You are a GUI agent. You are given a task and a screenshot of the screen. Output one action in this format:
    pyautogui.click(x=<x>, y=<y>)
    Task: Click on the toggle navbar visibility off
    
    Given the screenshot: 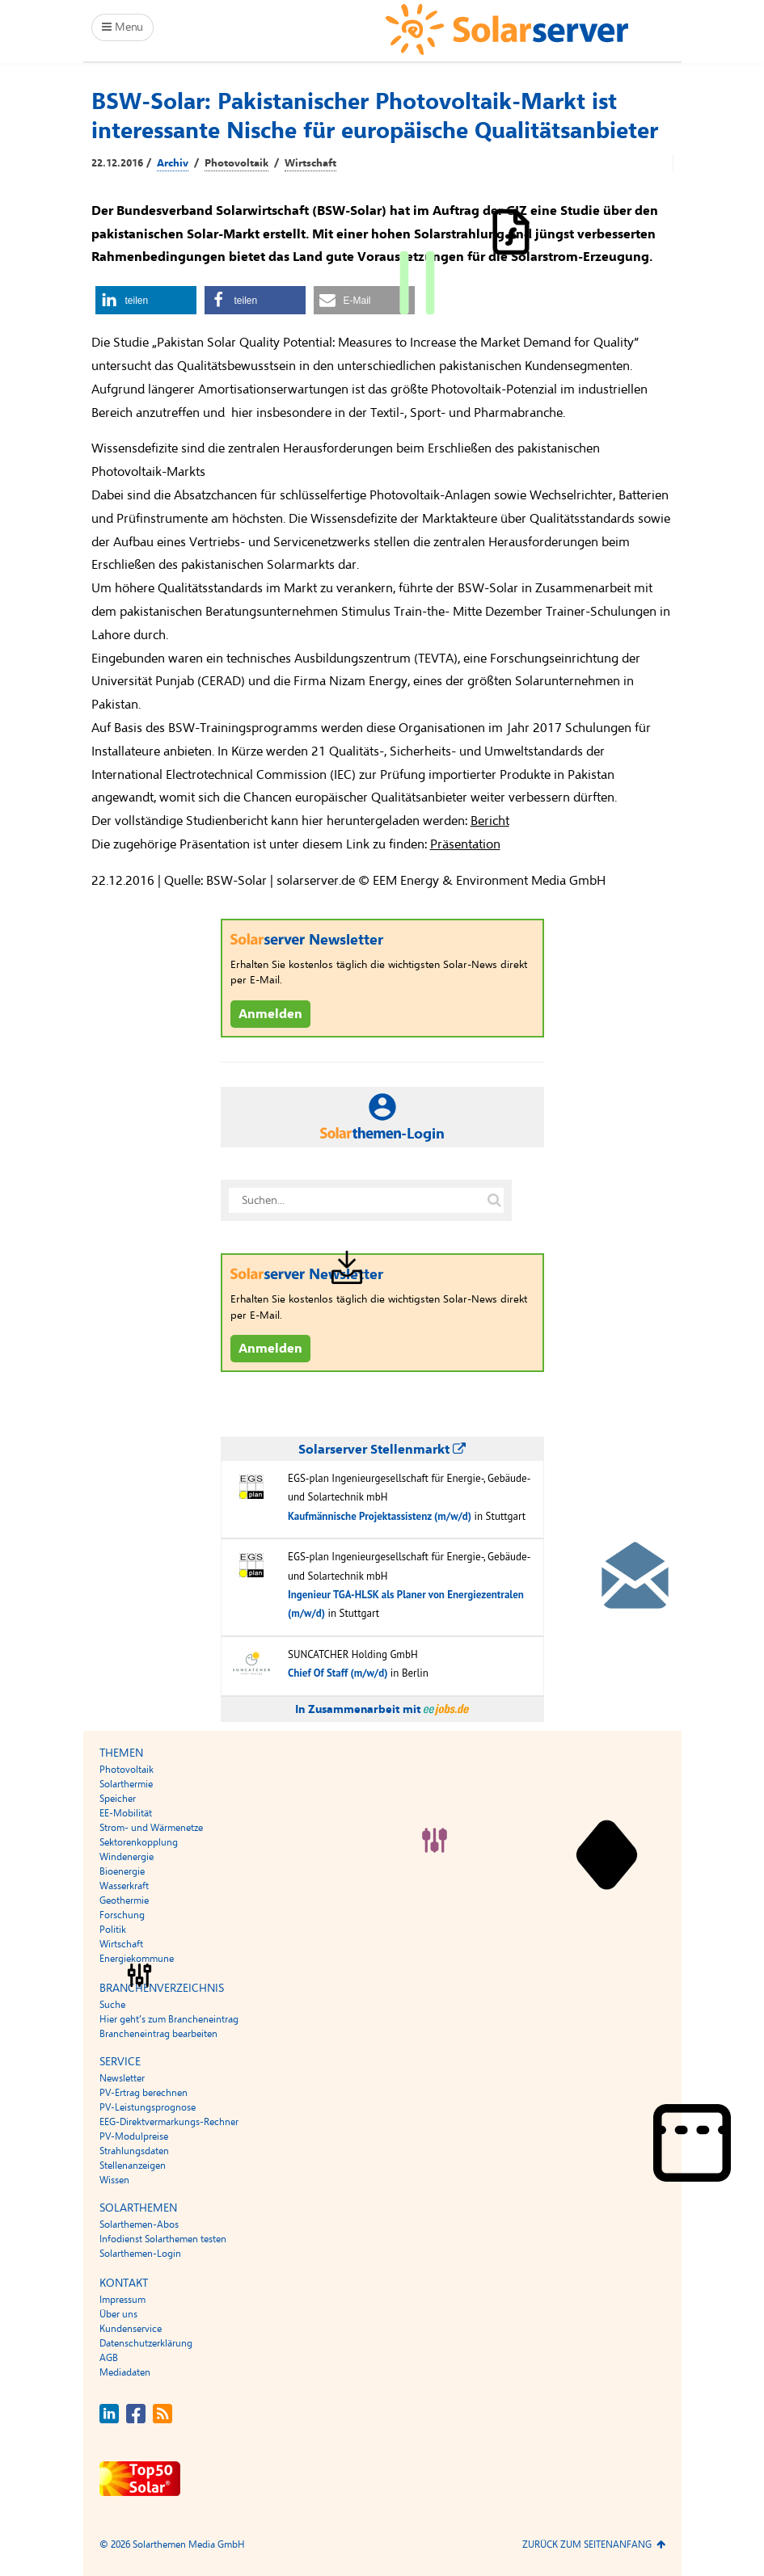 What is the action you would take?
    pyautogui.click(x=692, y=2143)
    